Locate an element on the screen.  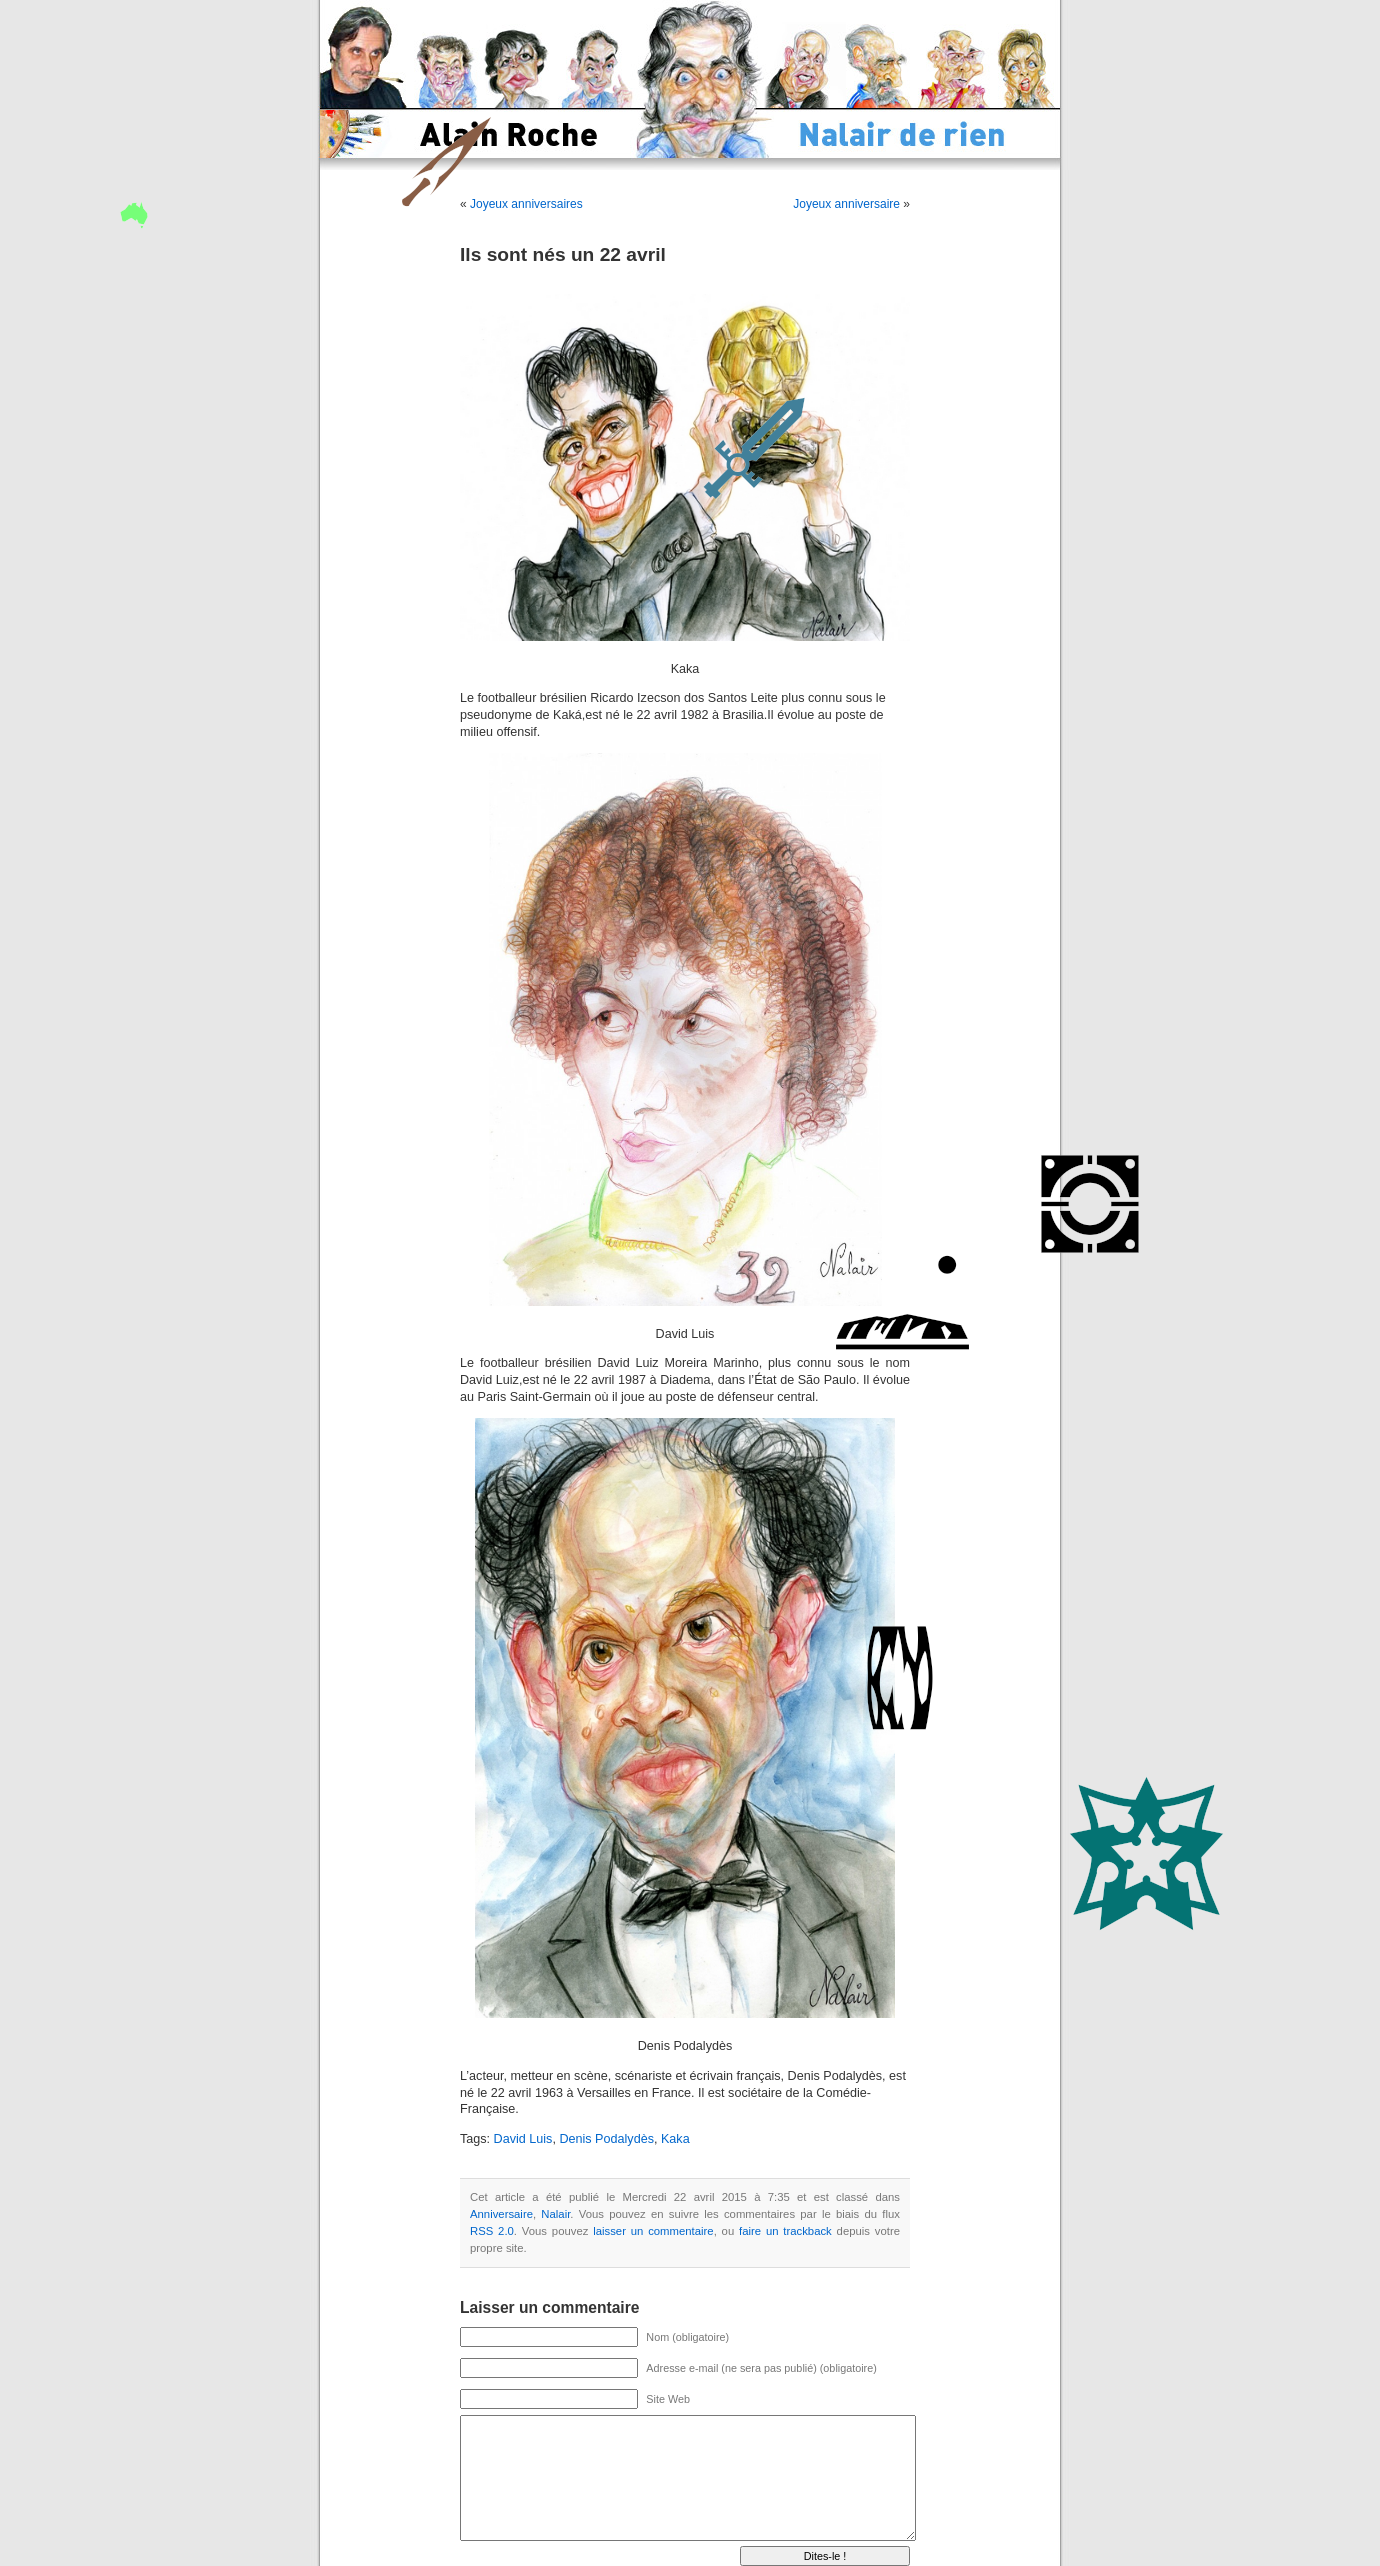
equip or select a sword weapon is located at coordinates (754, 448).